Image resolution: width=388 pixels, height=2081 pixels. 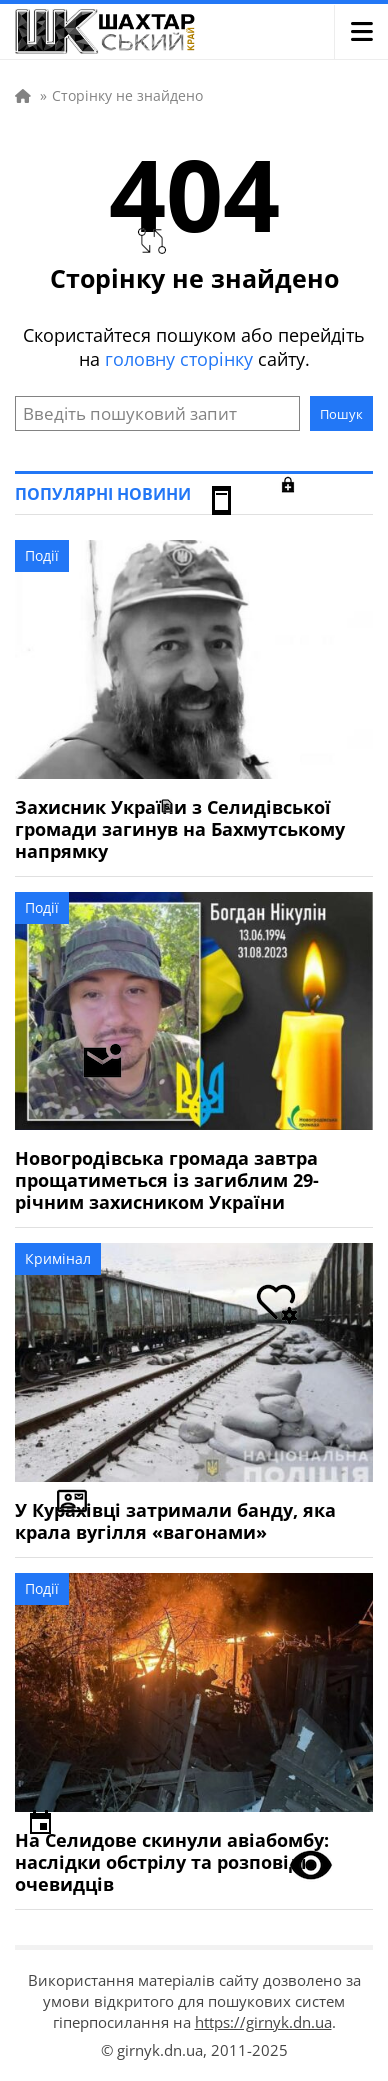 I want to click on view invoice or billing document, so click(x=167, y=806).